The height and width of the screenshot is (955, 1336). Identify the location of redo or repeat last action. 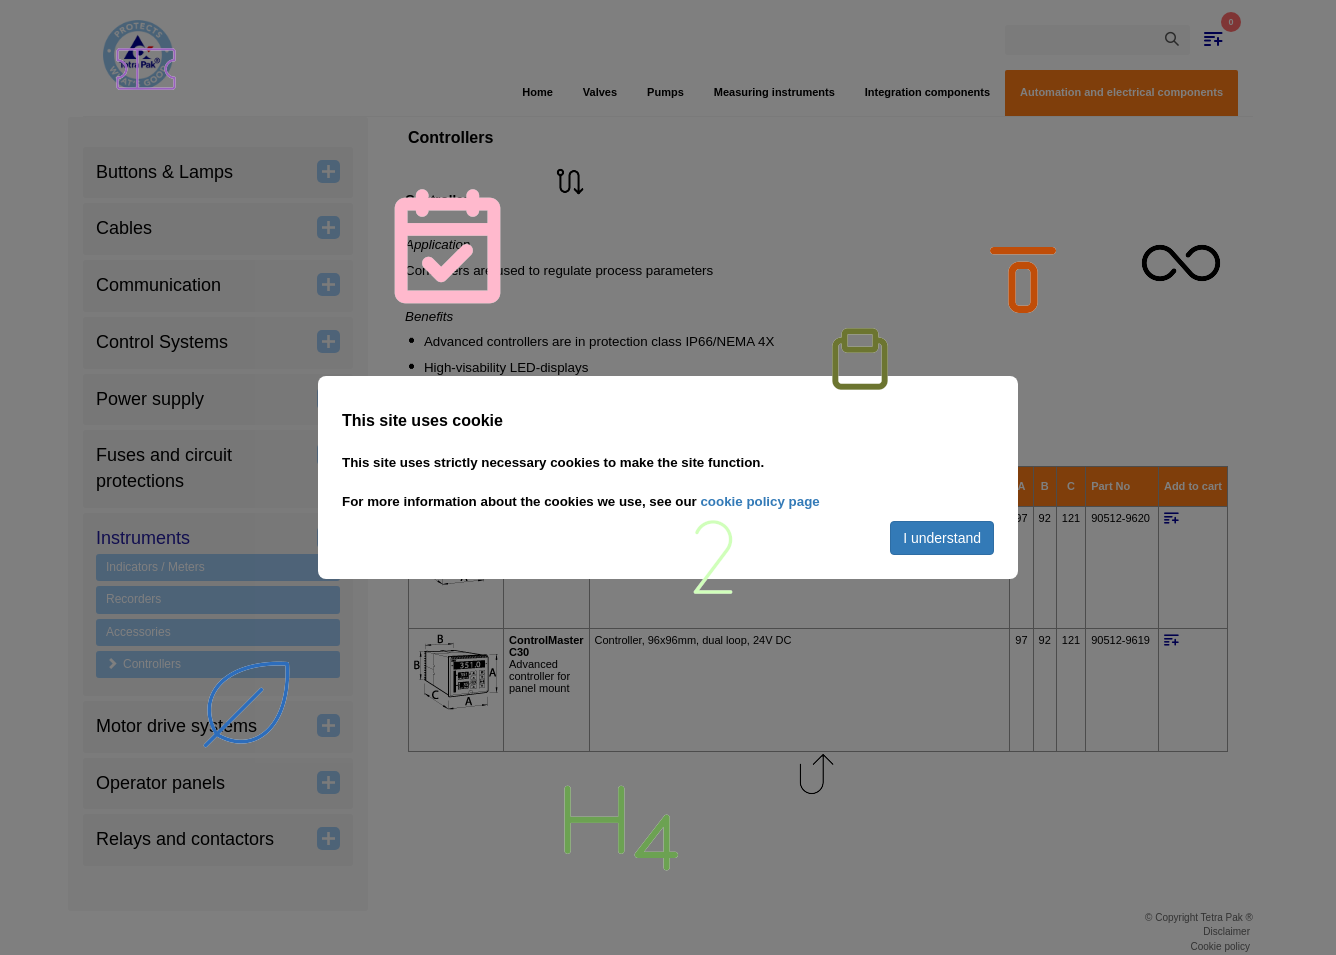
(815, 774).